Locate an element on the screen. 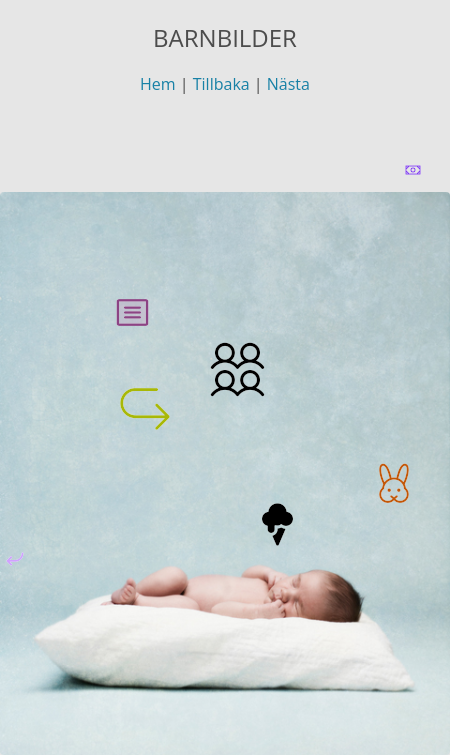  view all team members is located at coordinates (237, 369).